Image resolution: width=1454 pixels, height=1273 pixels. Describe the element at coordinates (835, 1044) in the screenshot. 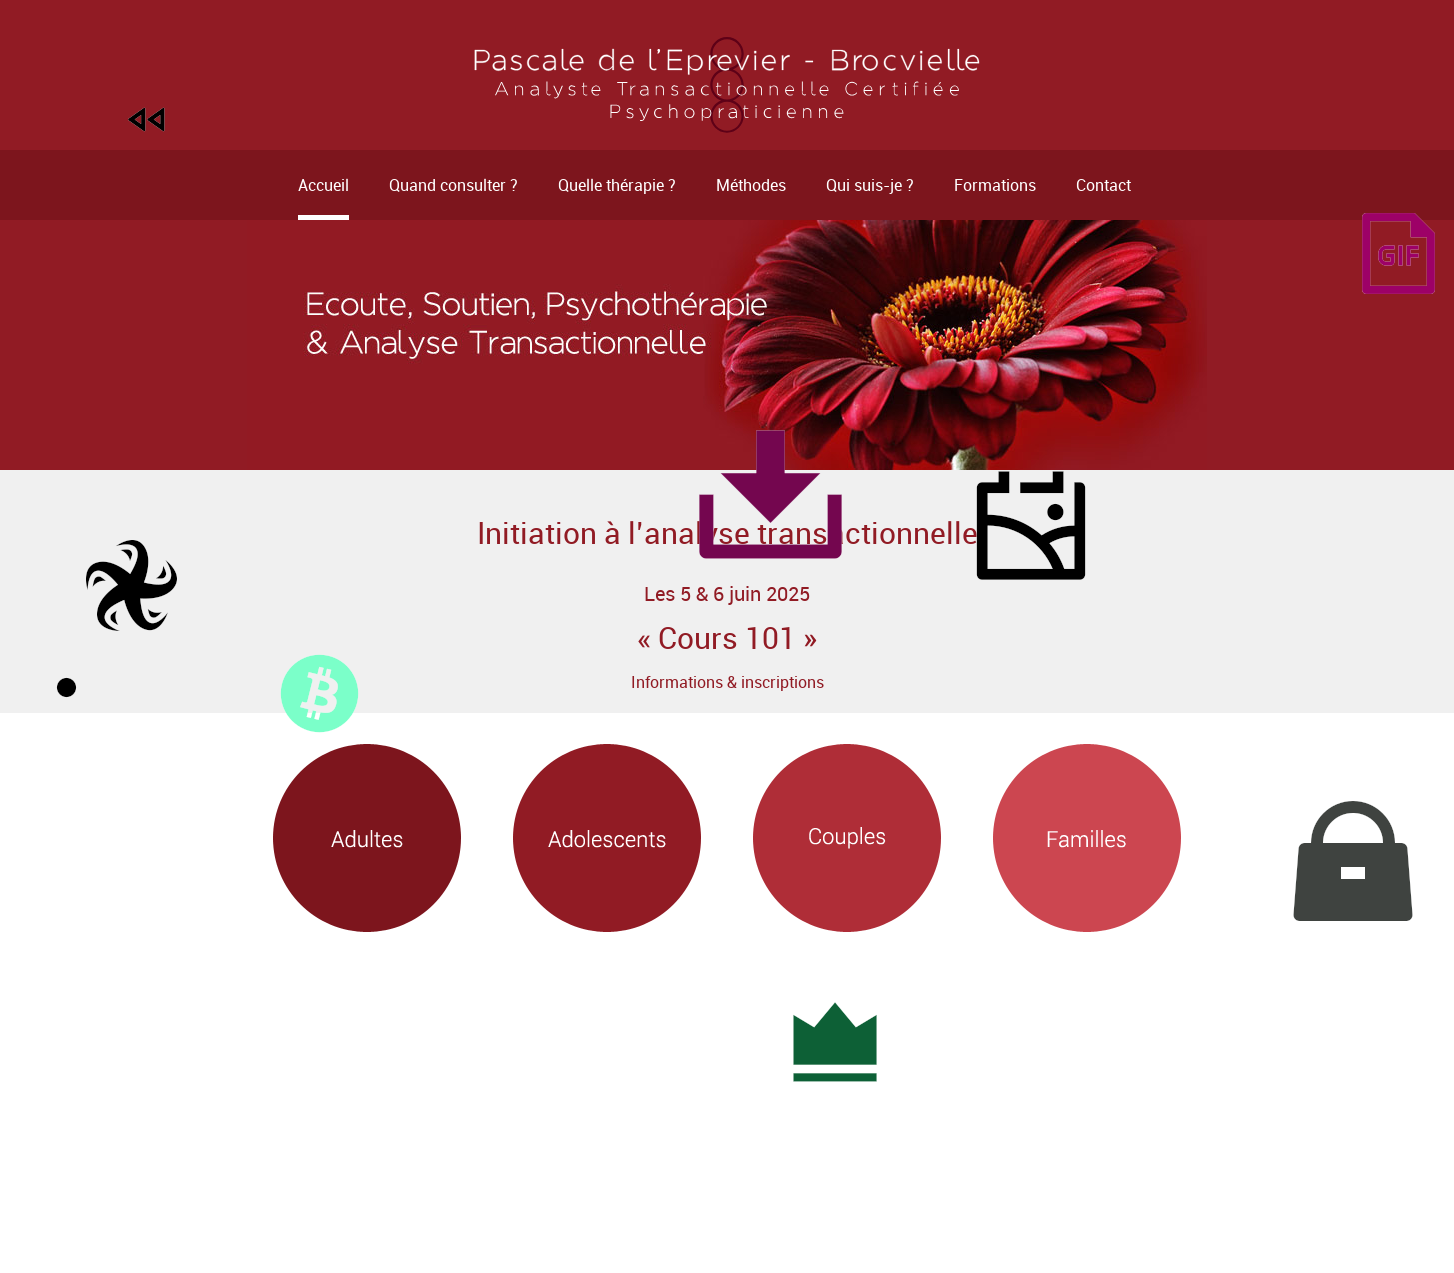

I see `indicates VIP or premium membership status` at that location.